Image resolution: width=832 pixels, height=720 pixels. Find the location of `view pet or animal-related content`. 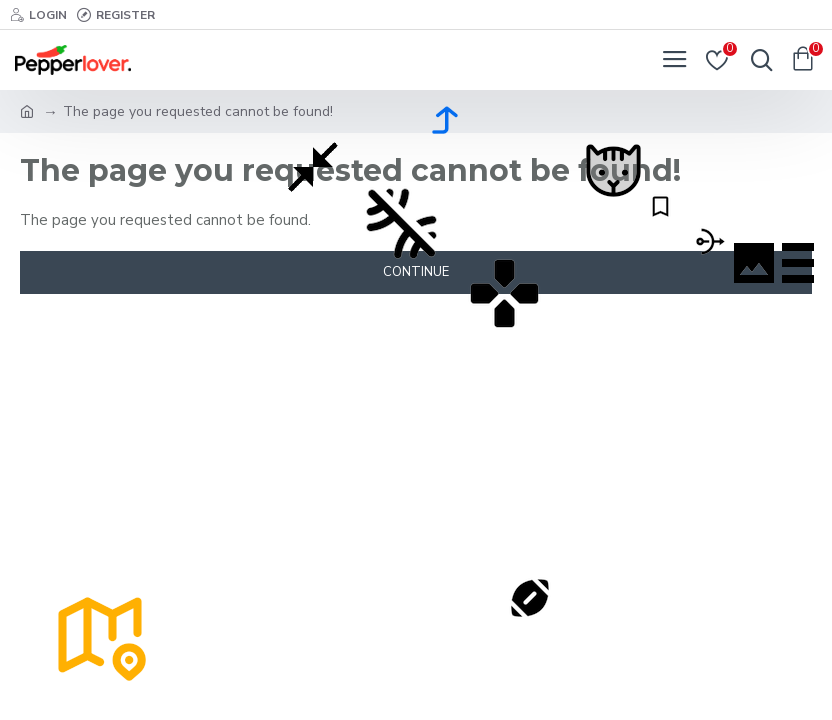

view pet or animal-related content is located at coordinates (613, 169).